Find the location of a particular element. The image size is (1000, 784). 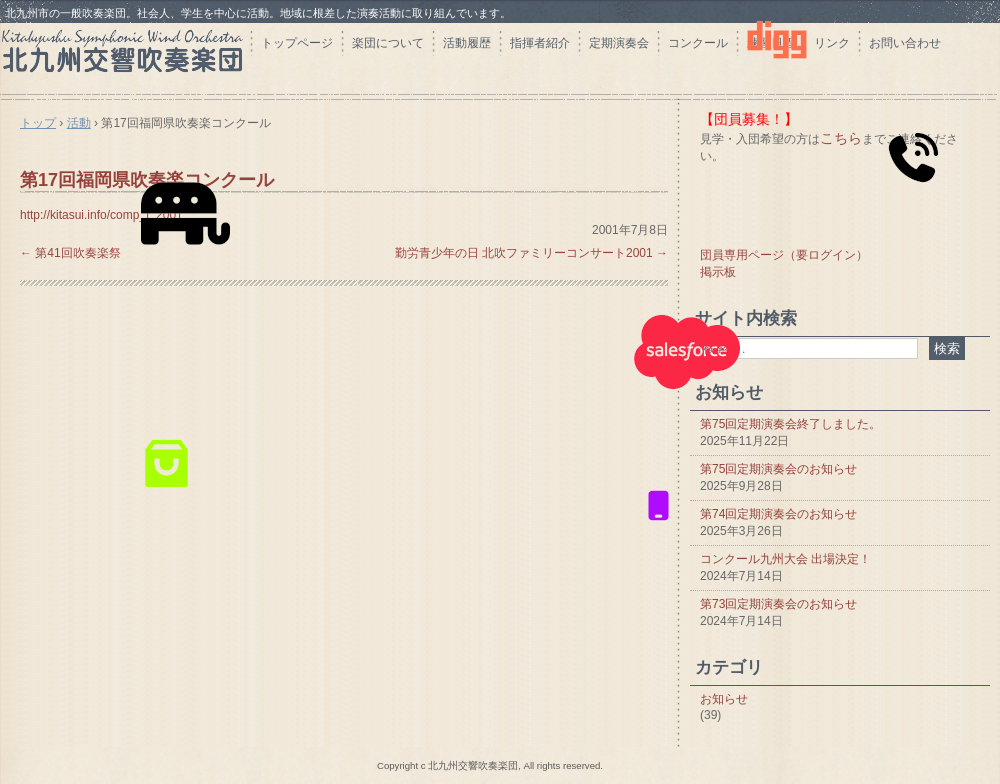

indicates an active or ongoing call is located at coordinates (912, 159).